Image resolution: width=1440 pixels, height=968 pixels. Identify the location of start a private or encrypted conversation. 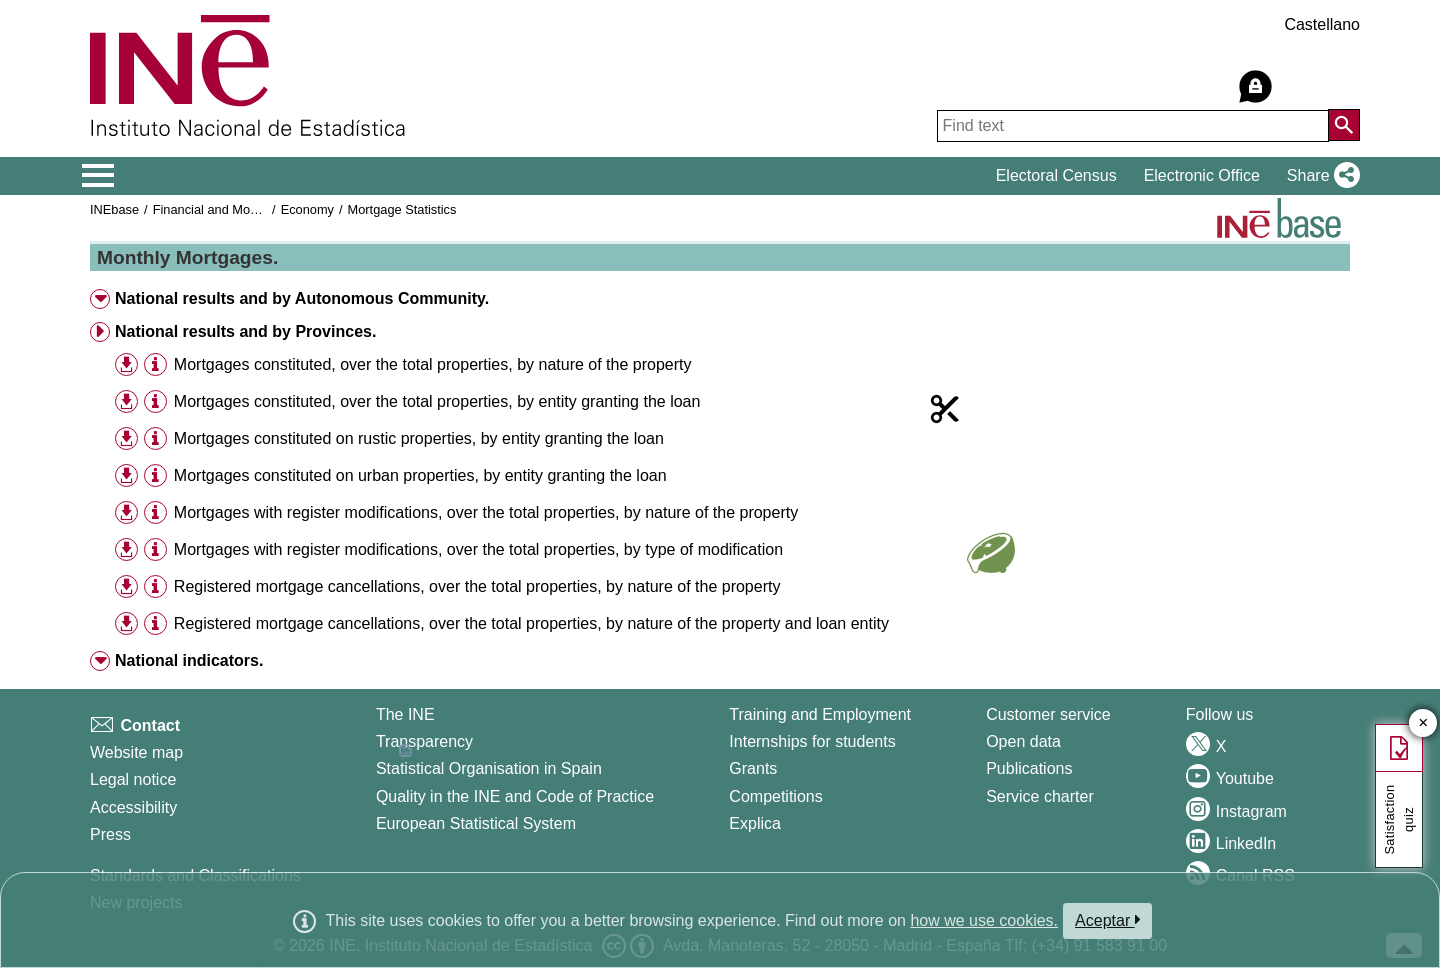
(1255, 86).